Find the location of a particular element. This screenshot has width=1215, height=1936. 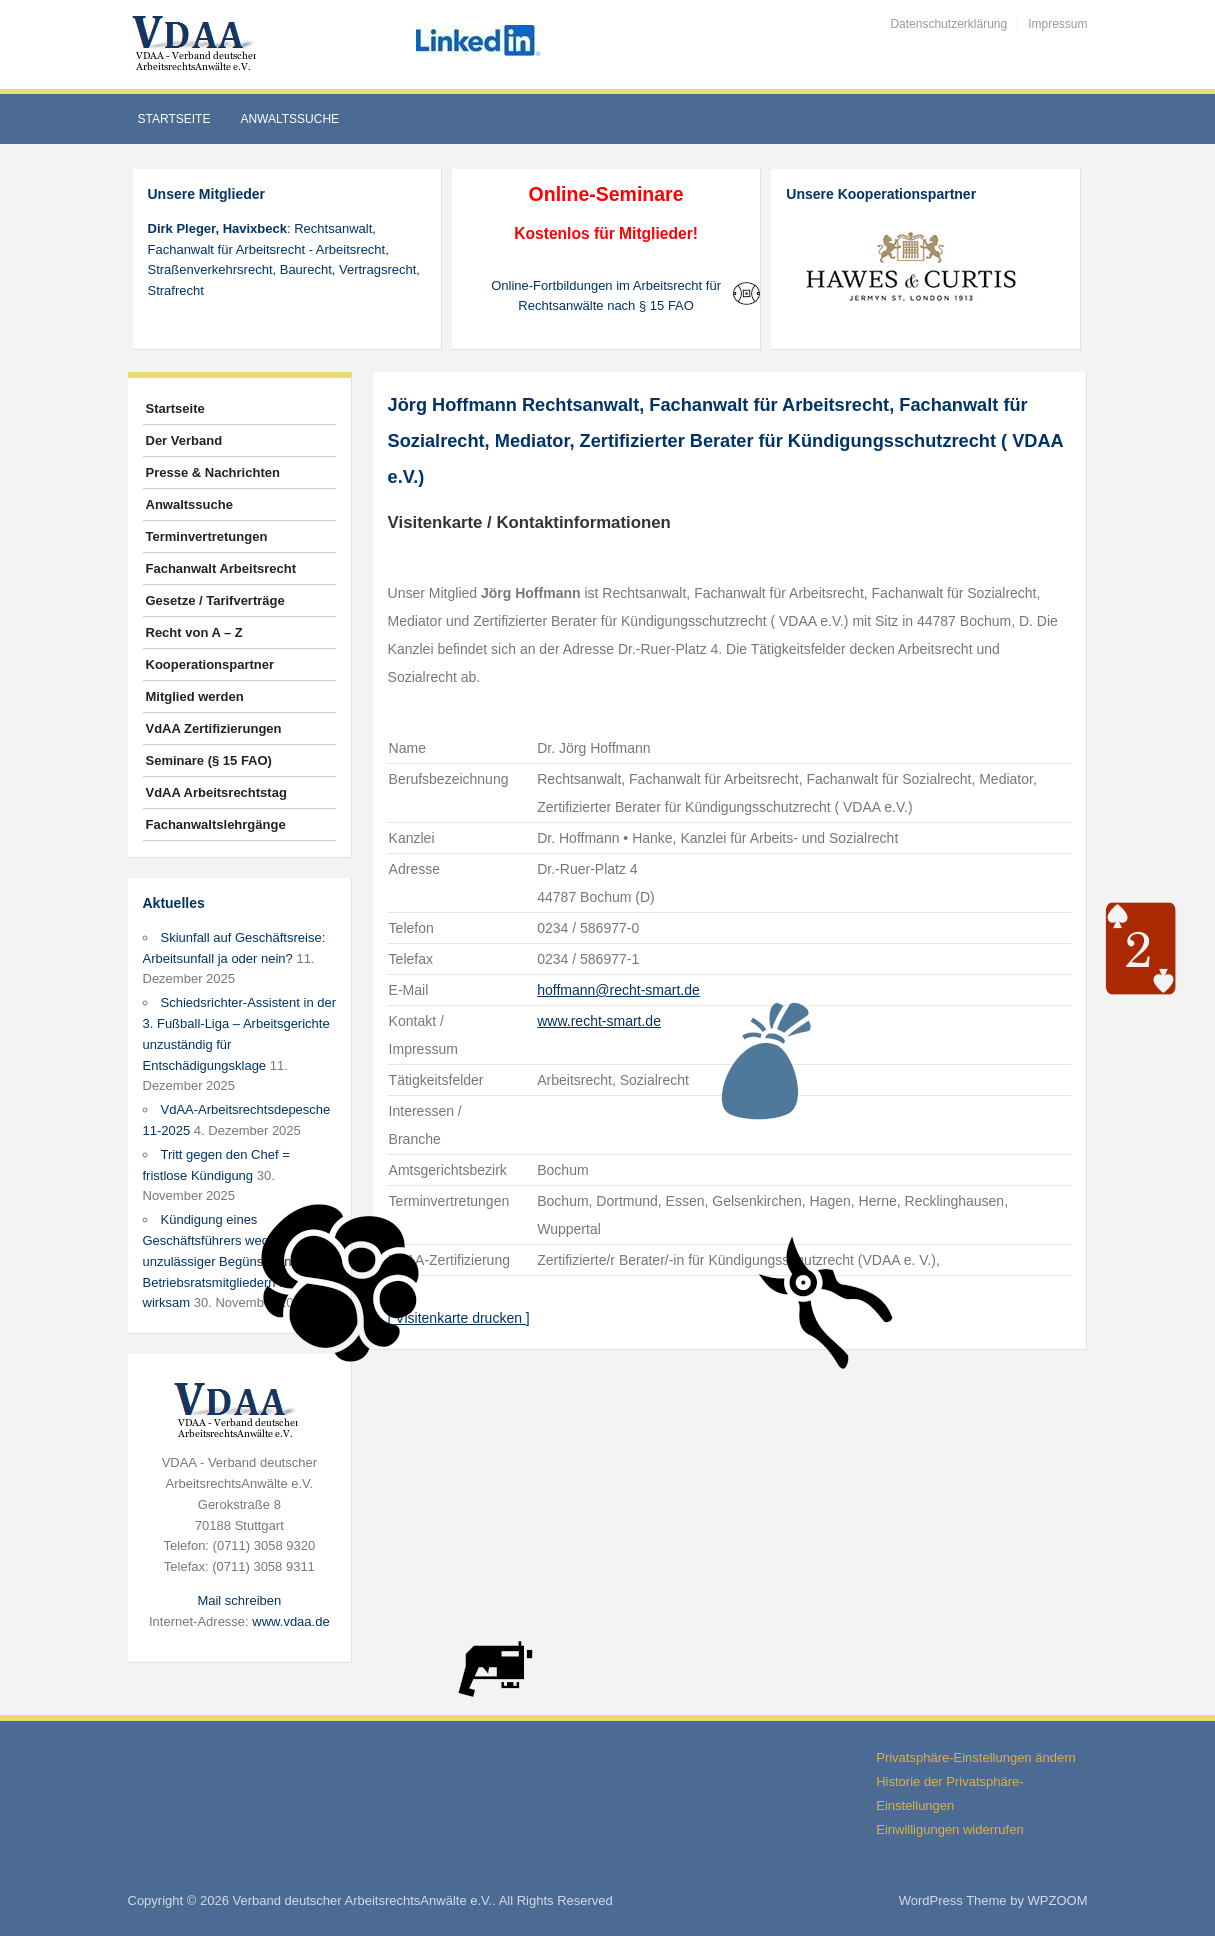

two of spades playing card is located at coordinates (1140, 948).